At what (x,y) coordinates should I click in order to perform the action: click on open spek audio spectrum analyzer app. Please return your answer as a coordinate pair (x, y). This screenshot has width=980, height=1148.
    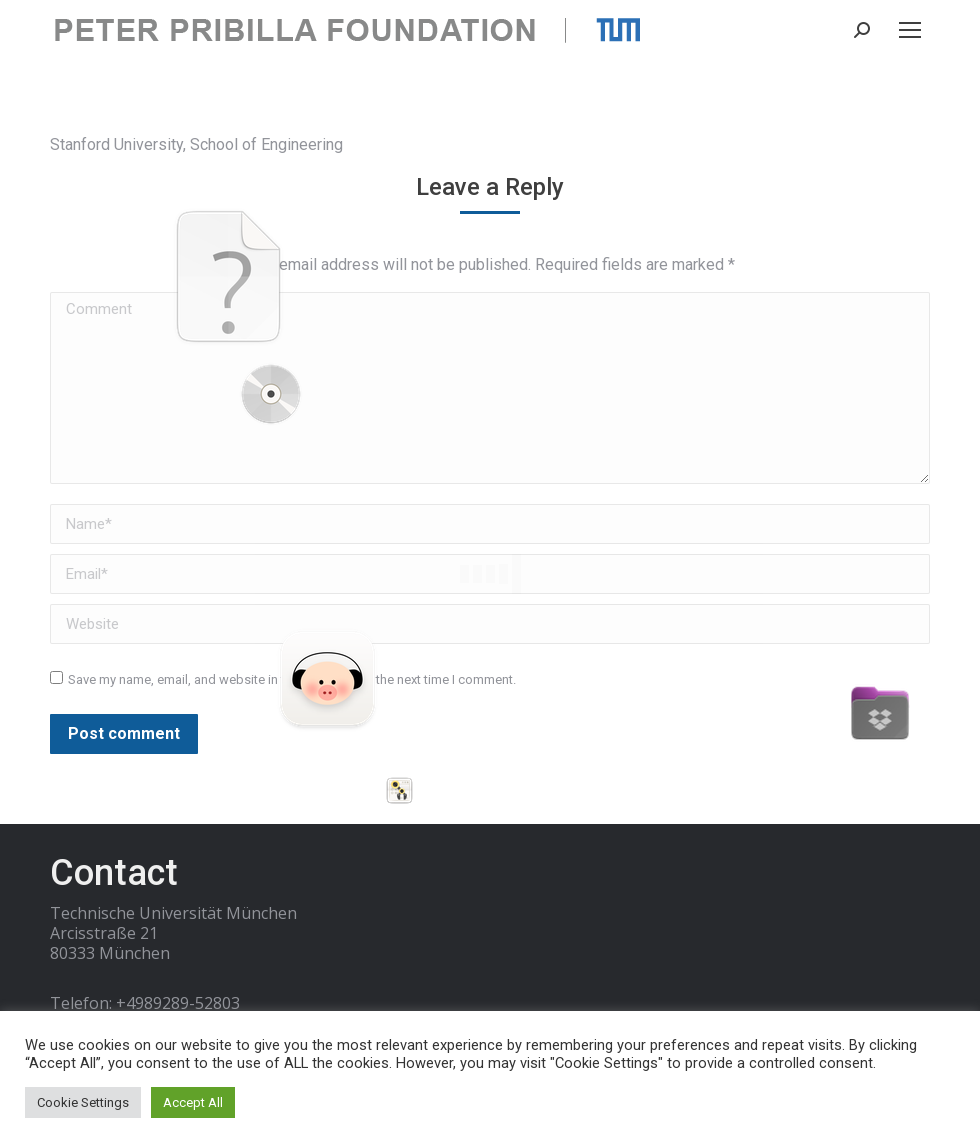
    Looking at the image, I should click on (327, 678).